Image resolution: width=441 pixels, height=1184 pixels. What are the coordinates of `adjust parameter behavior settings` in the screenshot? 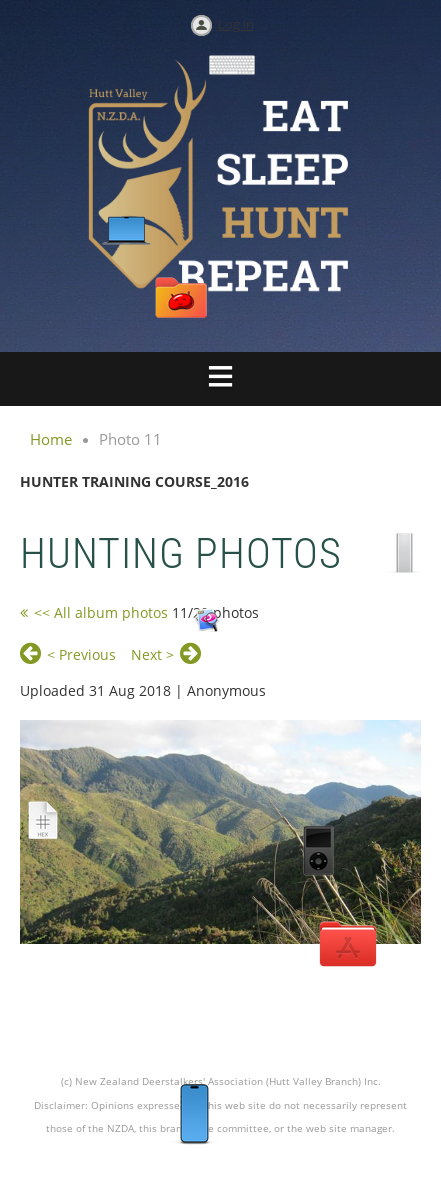 It's located at (403, 1016).